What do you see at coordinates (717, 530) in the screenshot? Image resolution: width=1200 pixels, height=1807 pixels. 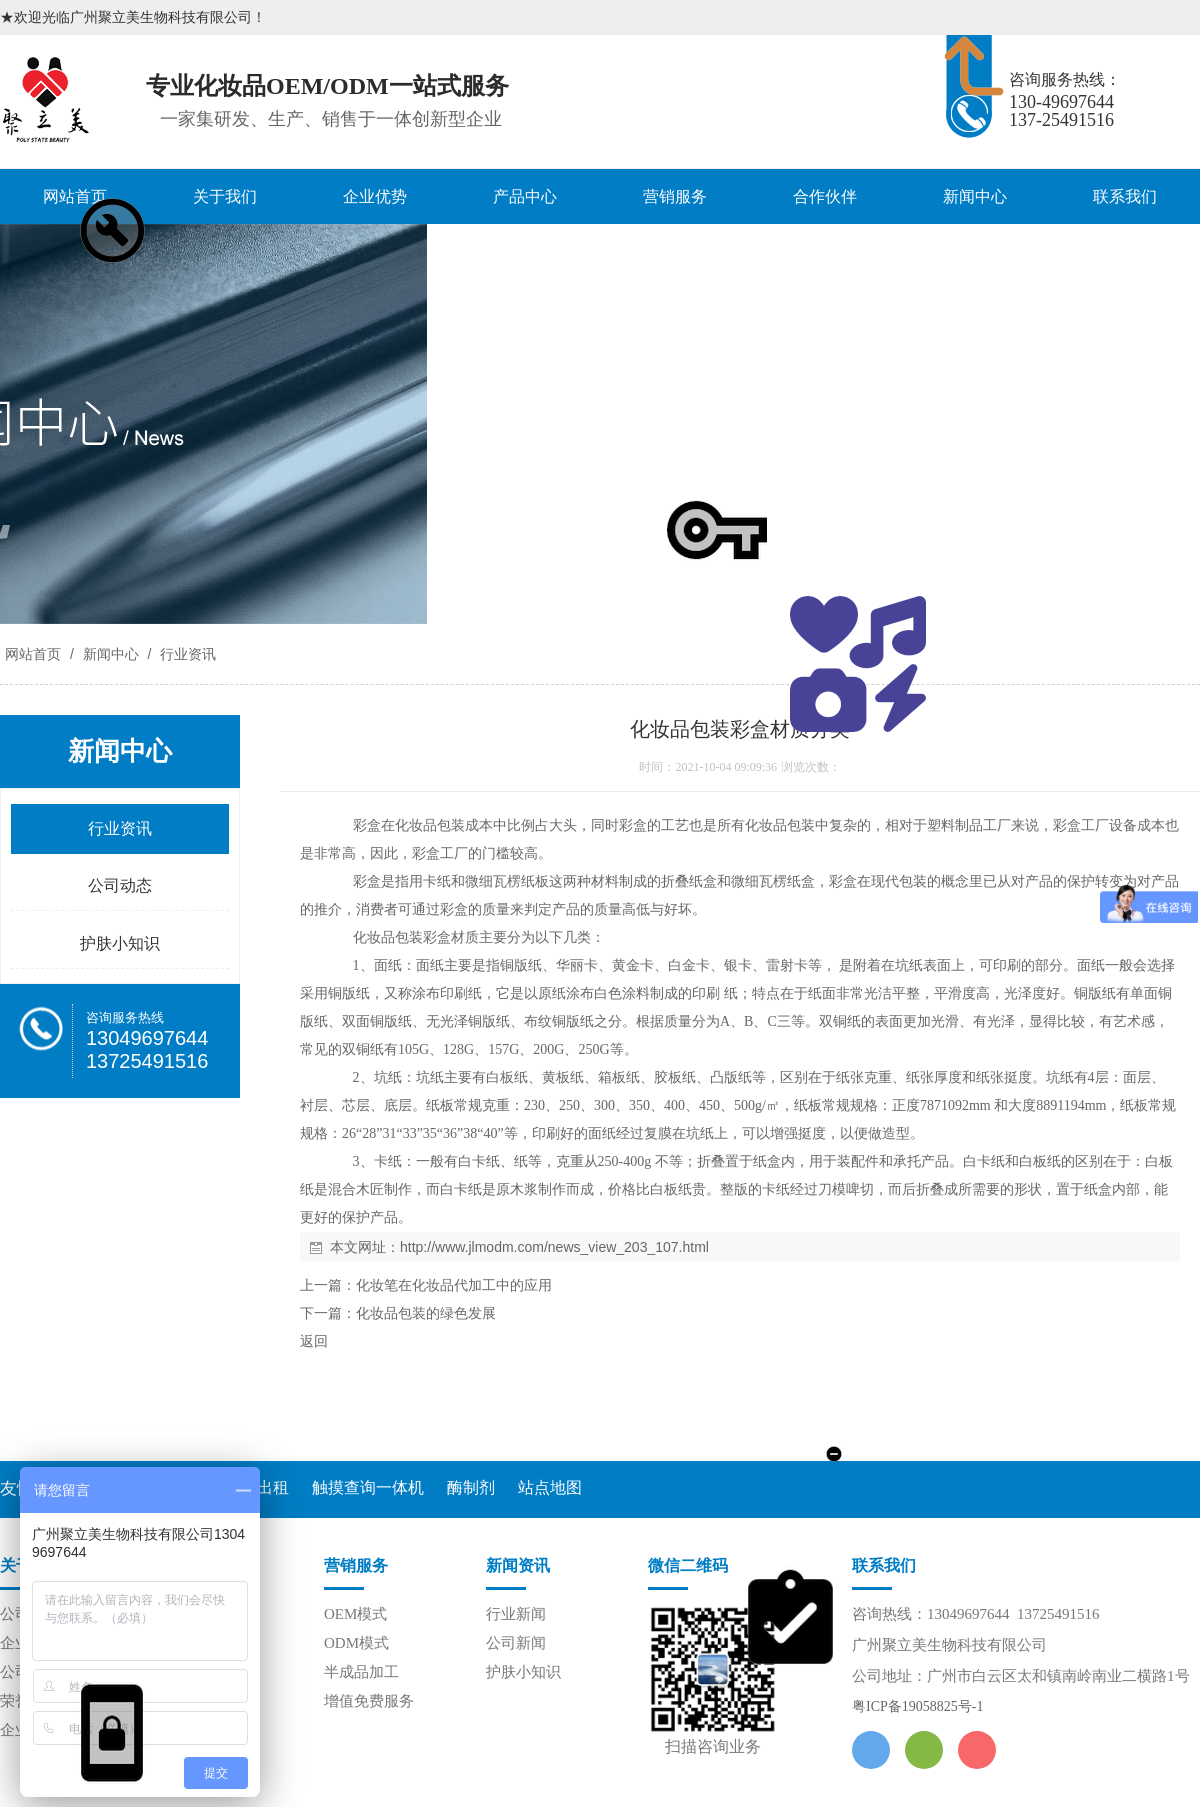 I see `access VPN or secure connection settings` at bounding box center [717, 530].